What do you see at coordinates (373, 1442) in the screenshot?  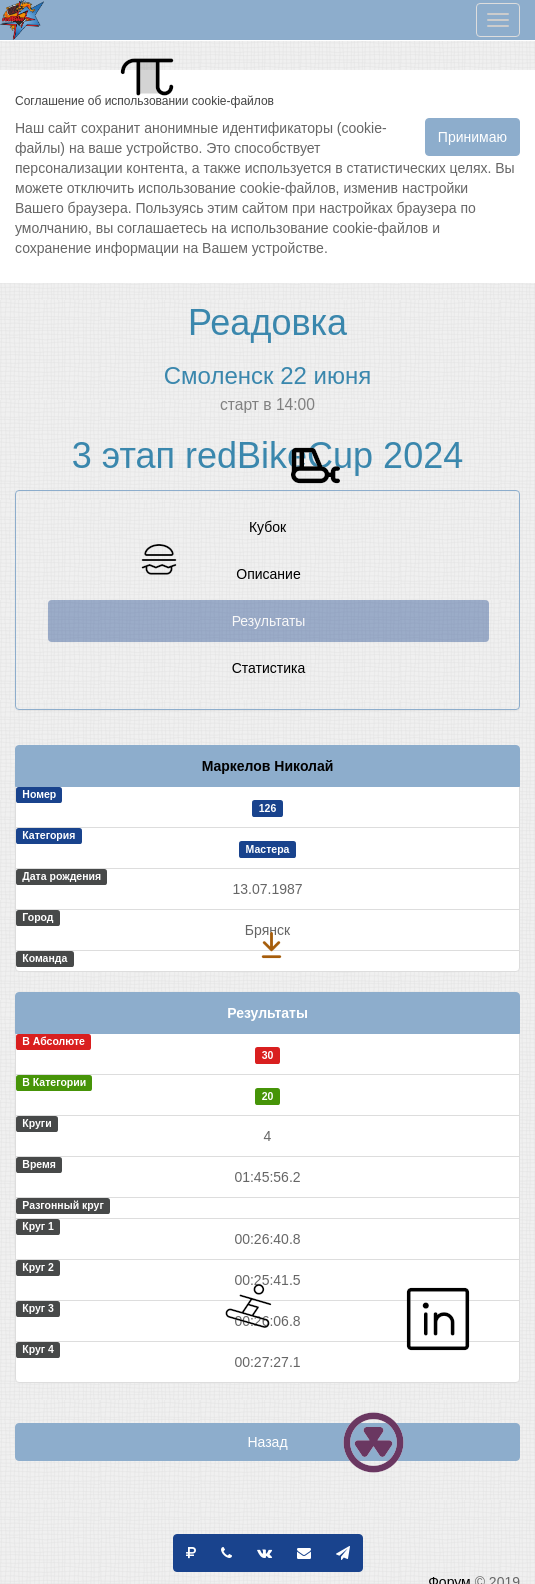 I see `indicates a fallout shelter or radiation safety location` at bounding box center [373, 1442].